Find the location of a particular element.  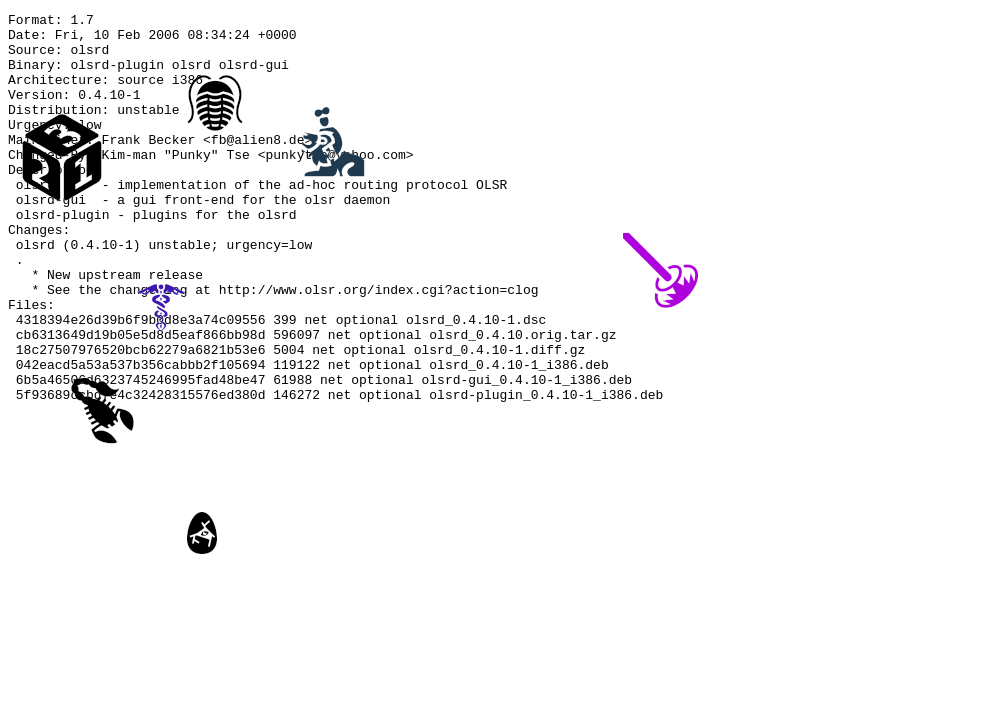

fire ion cannon weapon ability is located at coordinates (660, 270).